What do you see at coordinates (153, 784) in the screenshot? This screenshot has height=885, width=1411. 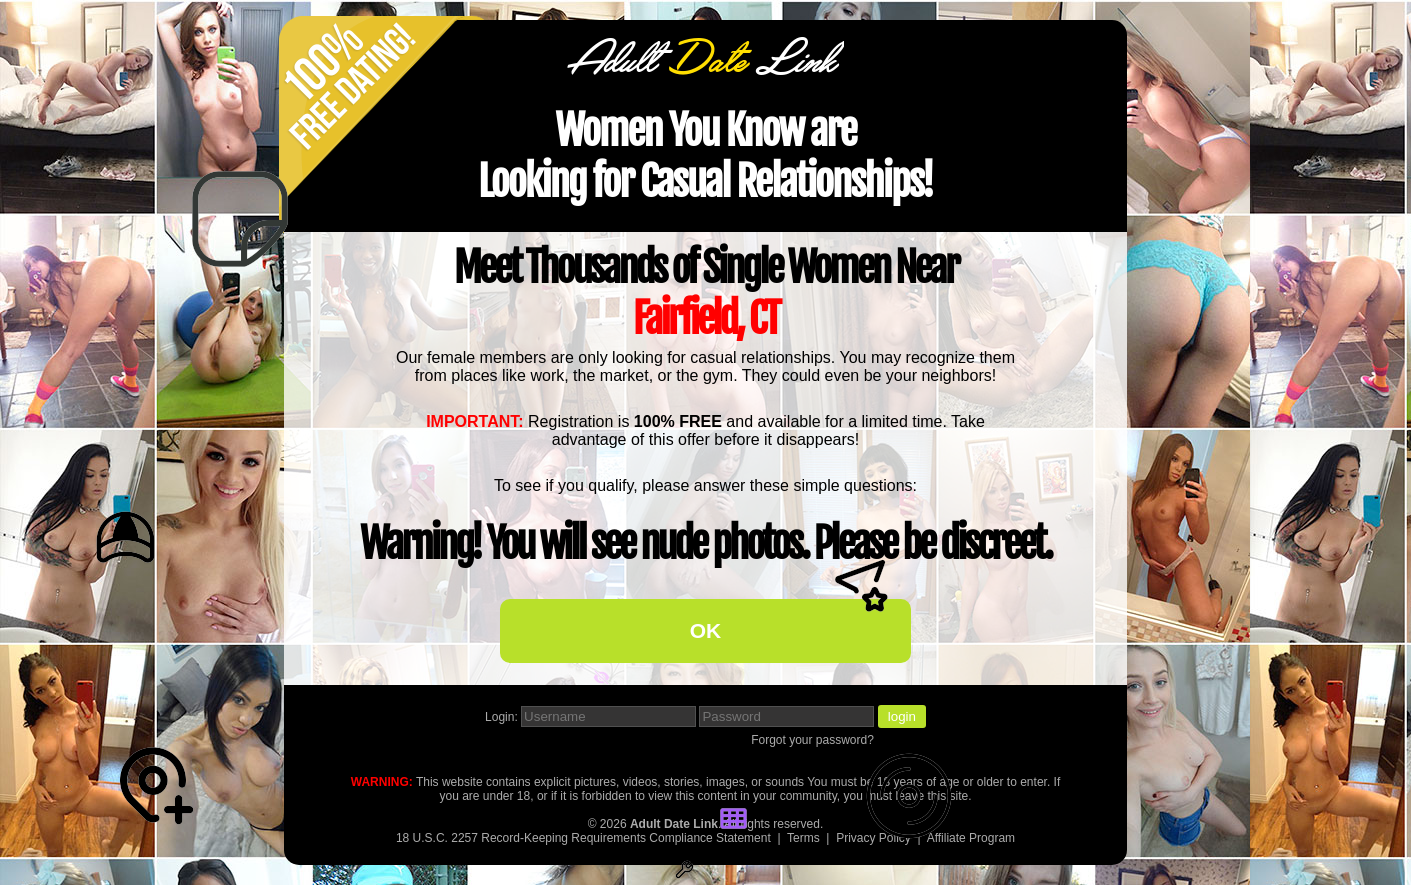 I see `add a new location pin` at bounding box center [153, 784].